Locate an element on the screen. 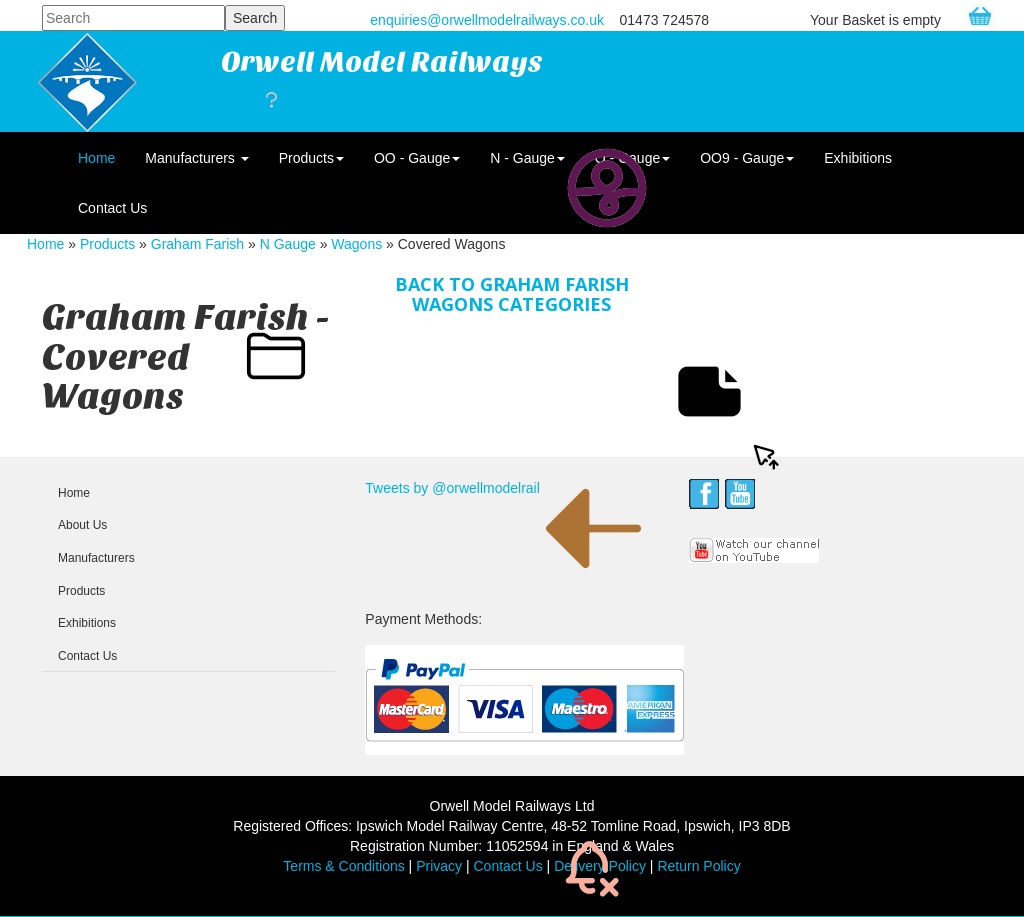 The height and width of the screenshot is (917, 1024). view document in landscape orientation is located at coordinates (709, 391).